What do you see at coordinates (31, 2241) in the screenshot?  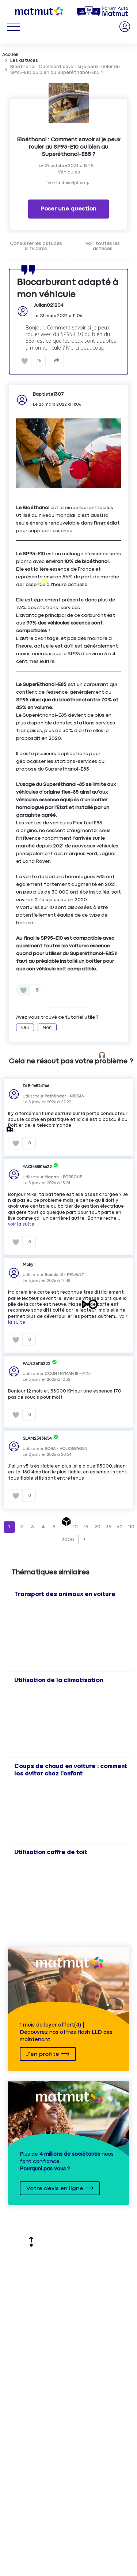 I see `move item up in a list` at bounding box center [31, 2241].